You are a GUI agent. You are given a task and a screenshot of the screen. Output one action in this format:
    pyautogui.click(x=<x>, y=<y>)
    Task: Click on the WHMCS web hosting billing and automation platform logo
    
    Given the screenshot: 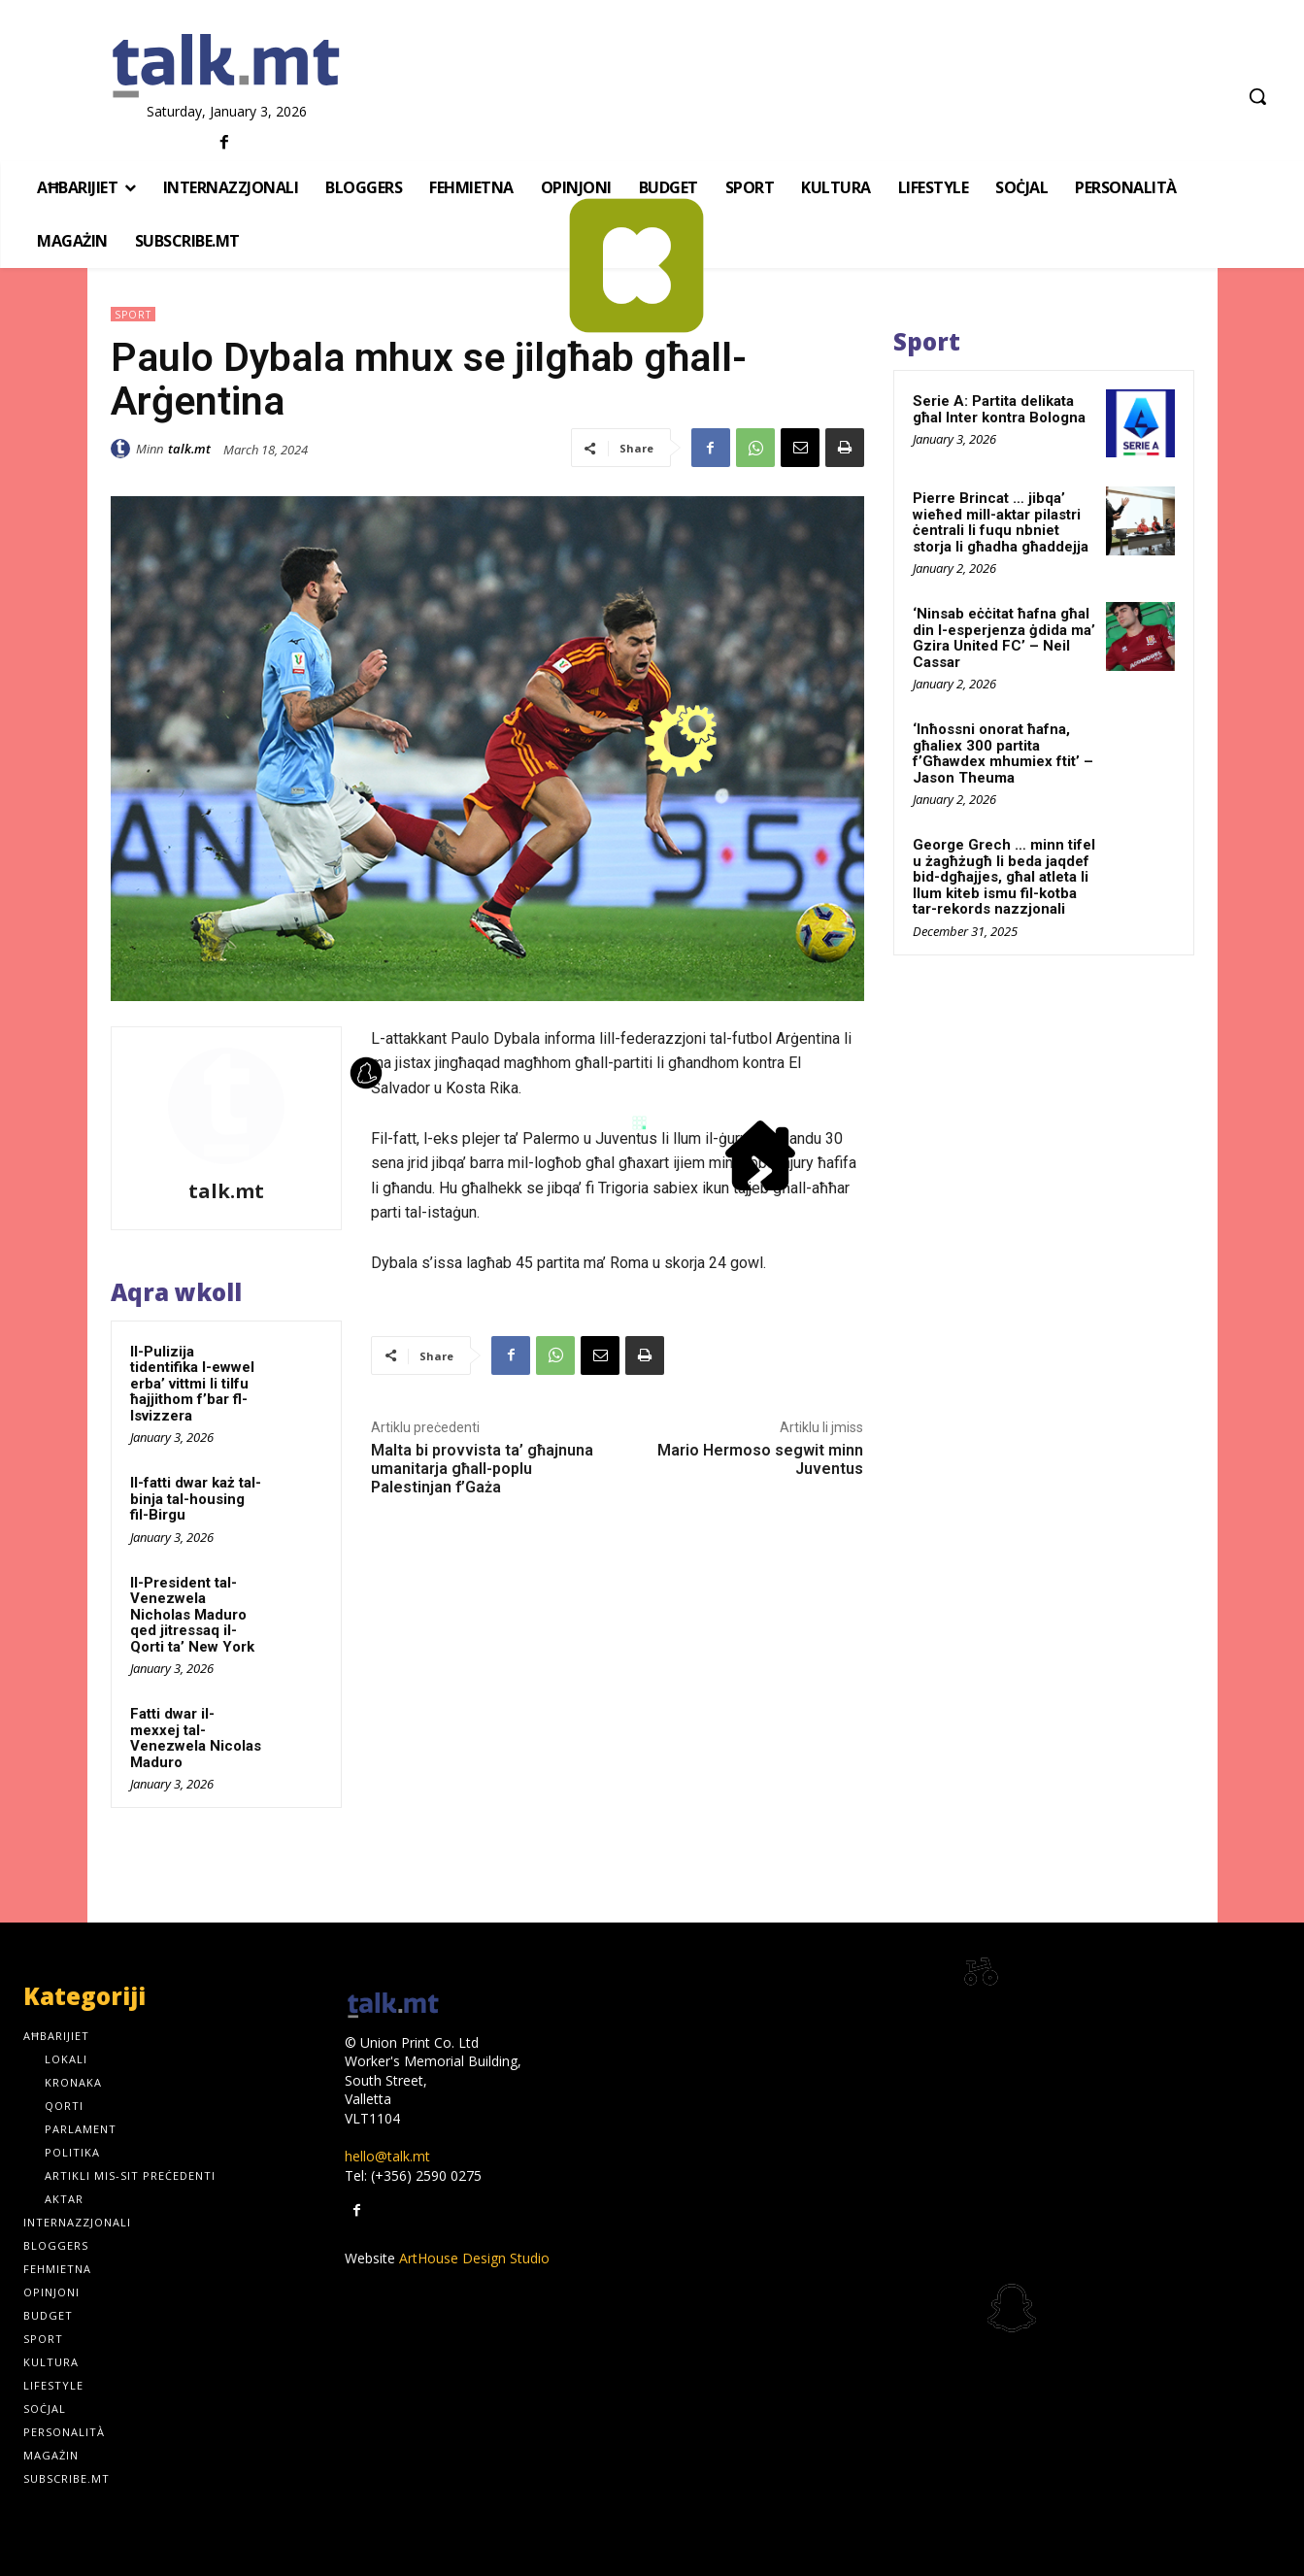 What is the action you would take?
    pyautogui.click(x=681, y=741)
    